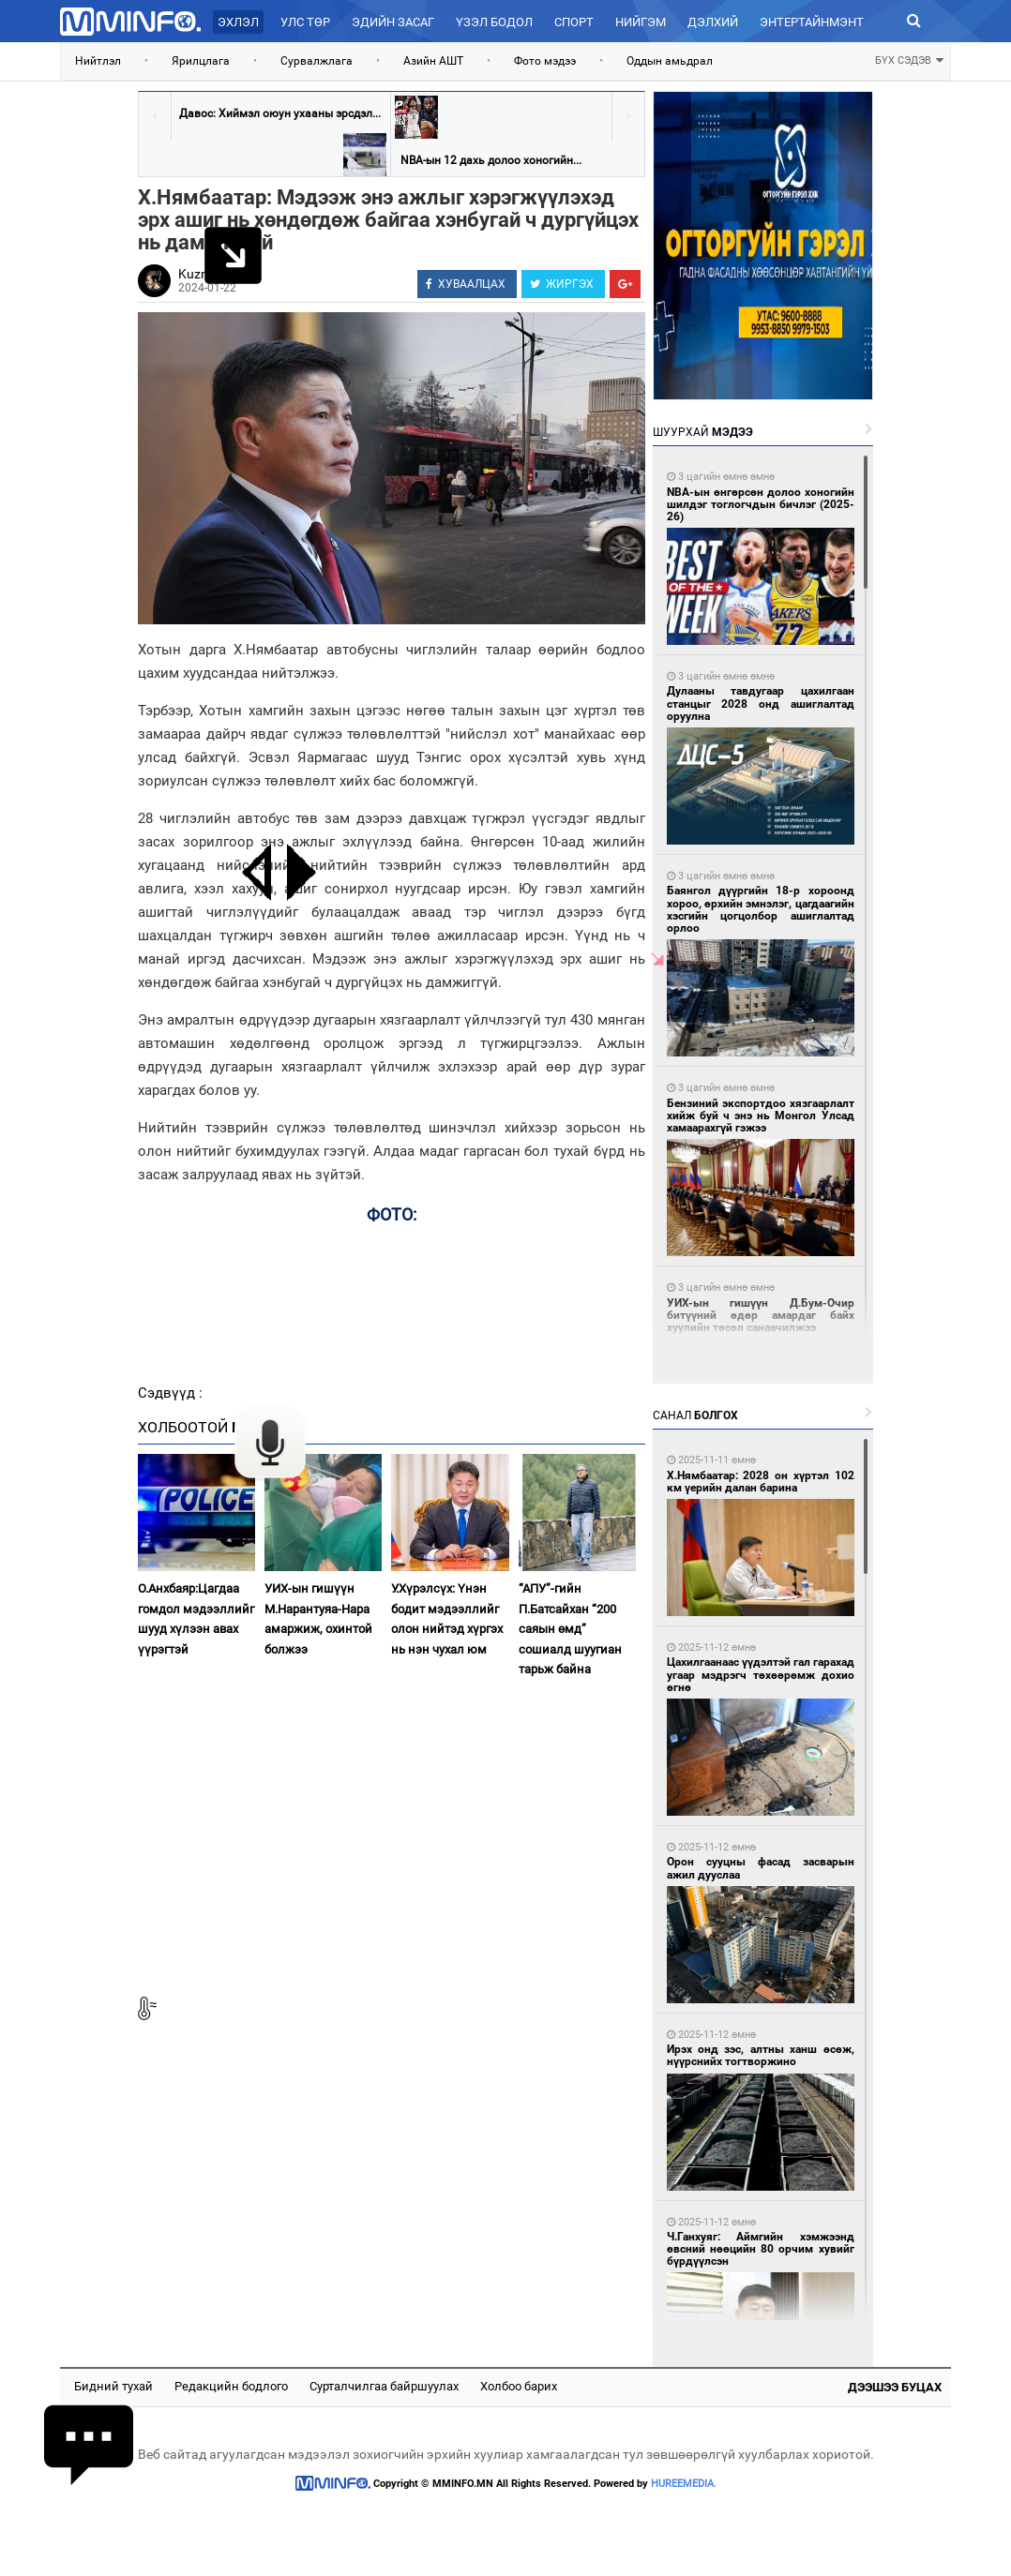 Image resolution: width=1011 pixels, height=2576 pixels. Describe the element at coordinates (270, 1443) in the screenshot. I see `access microphone settings` at that location.